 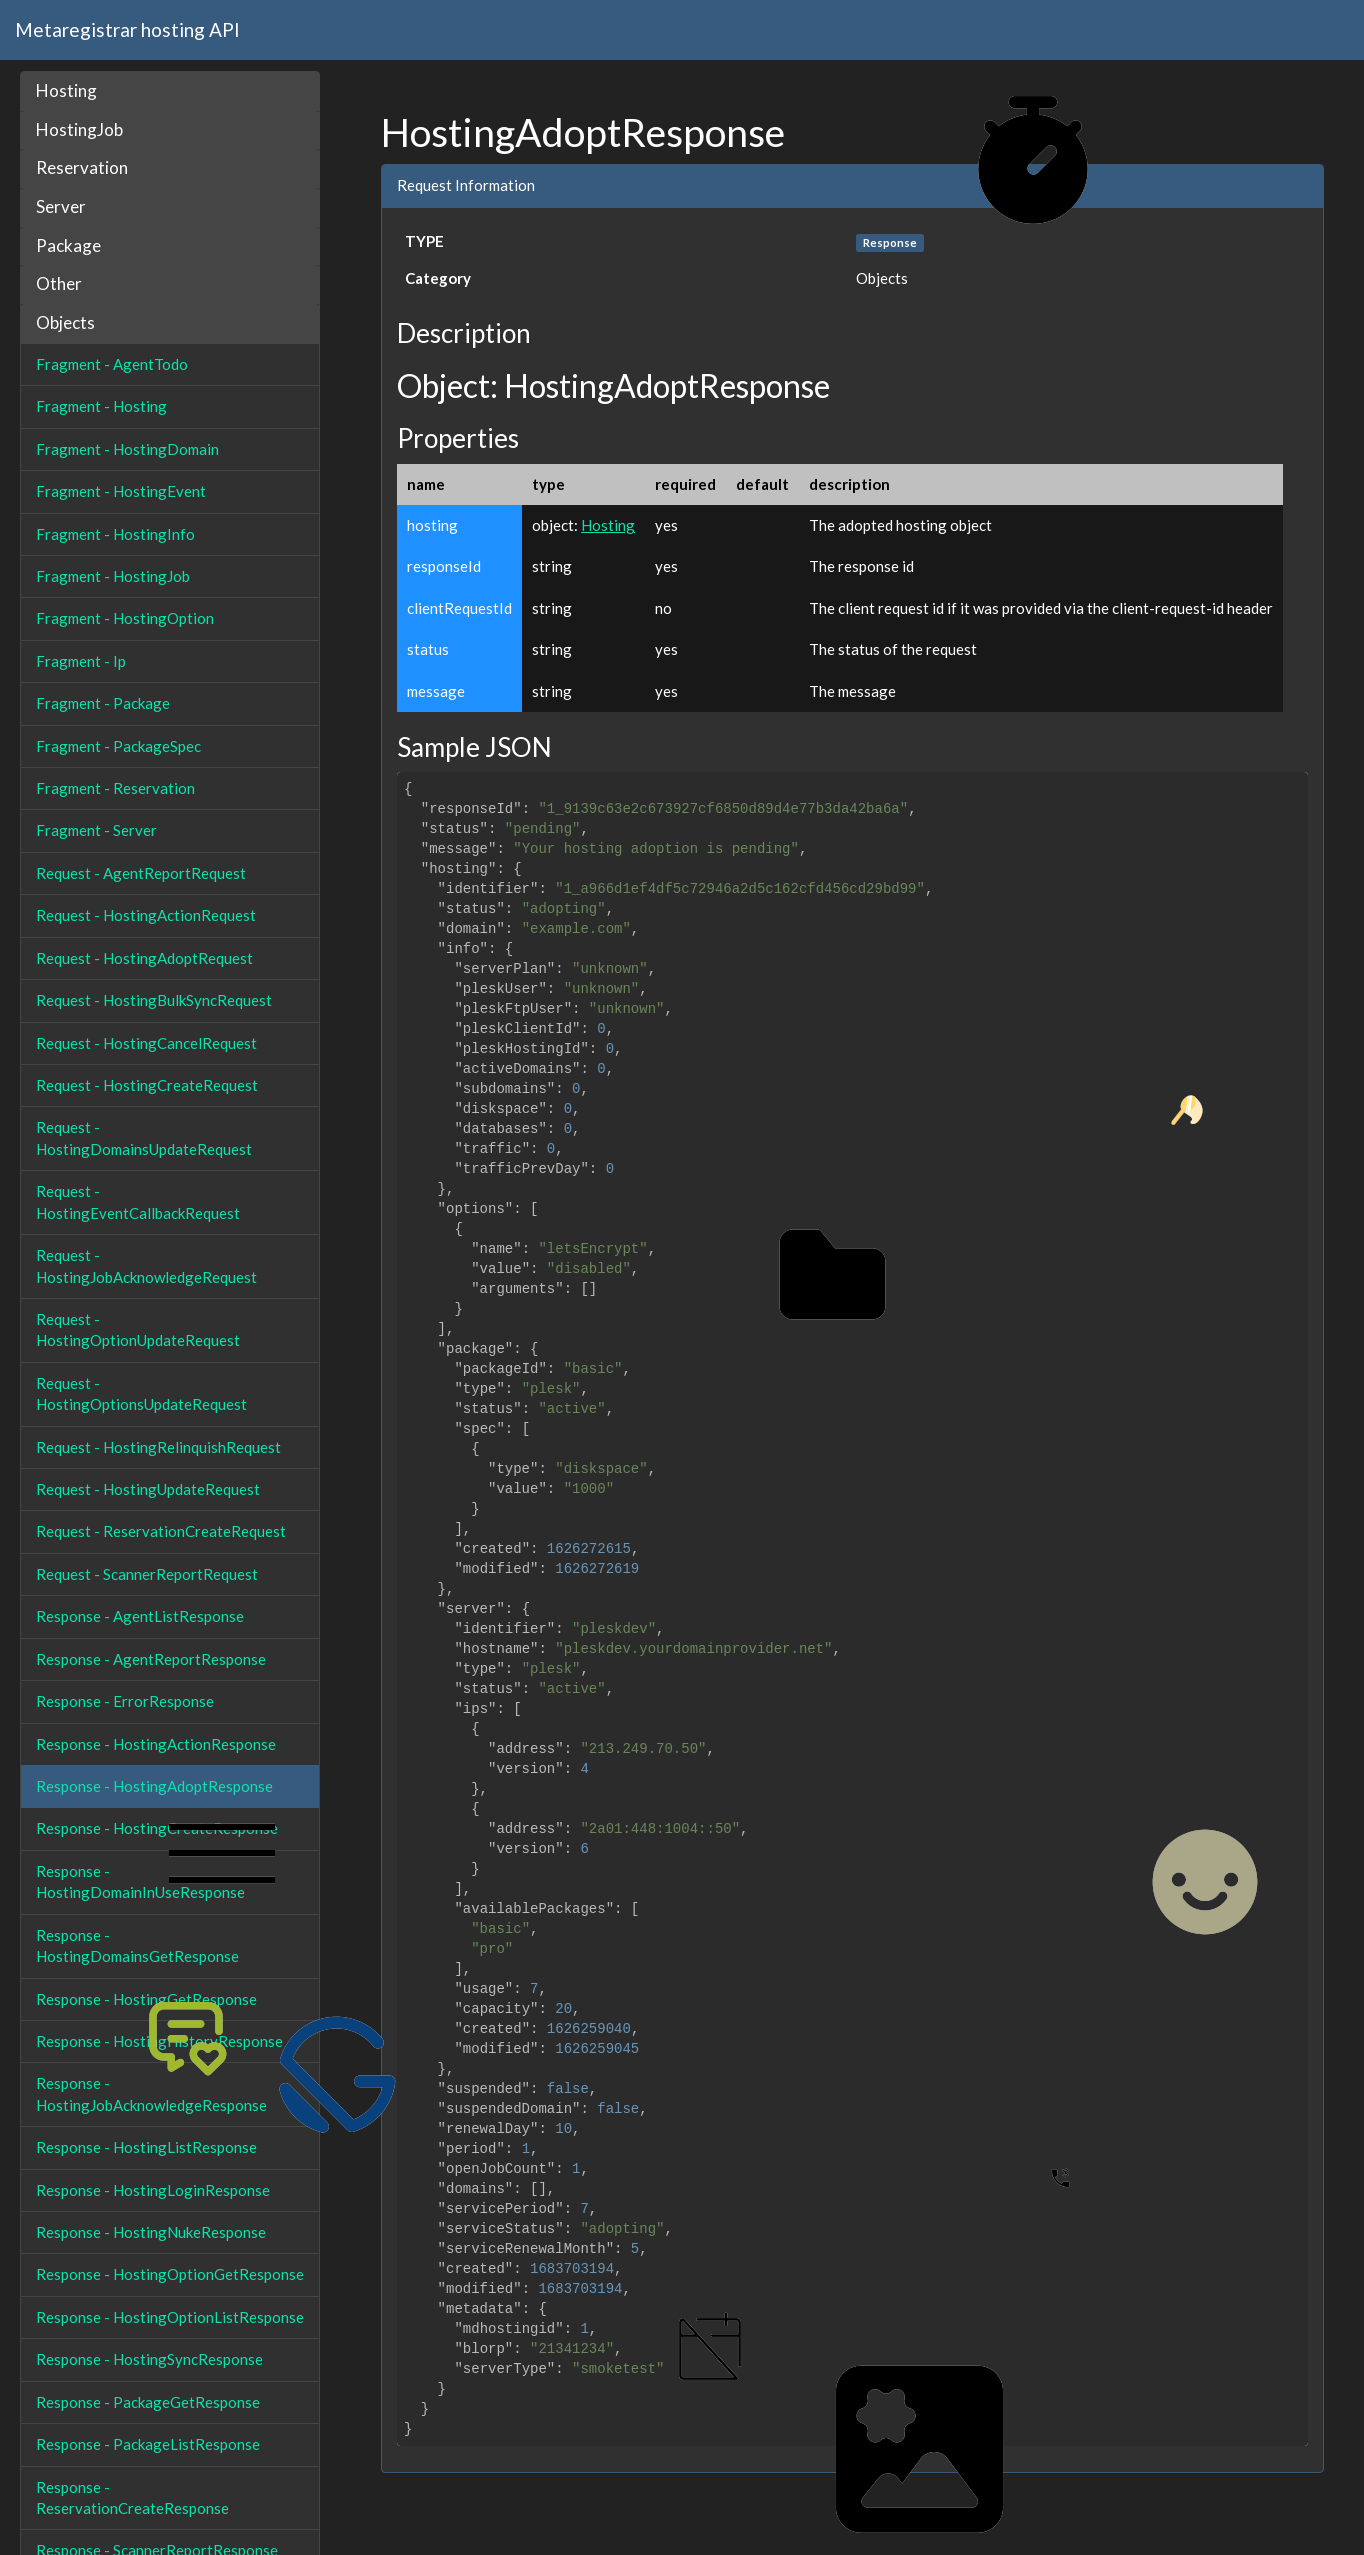 What do you see at coordinates (186, 2035) in the screenshot?
I see `view liked or favorited messages` at bounding box center [186, 2035].